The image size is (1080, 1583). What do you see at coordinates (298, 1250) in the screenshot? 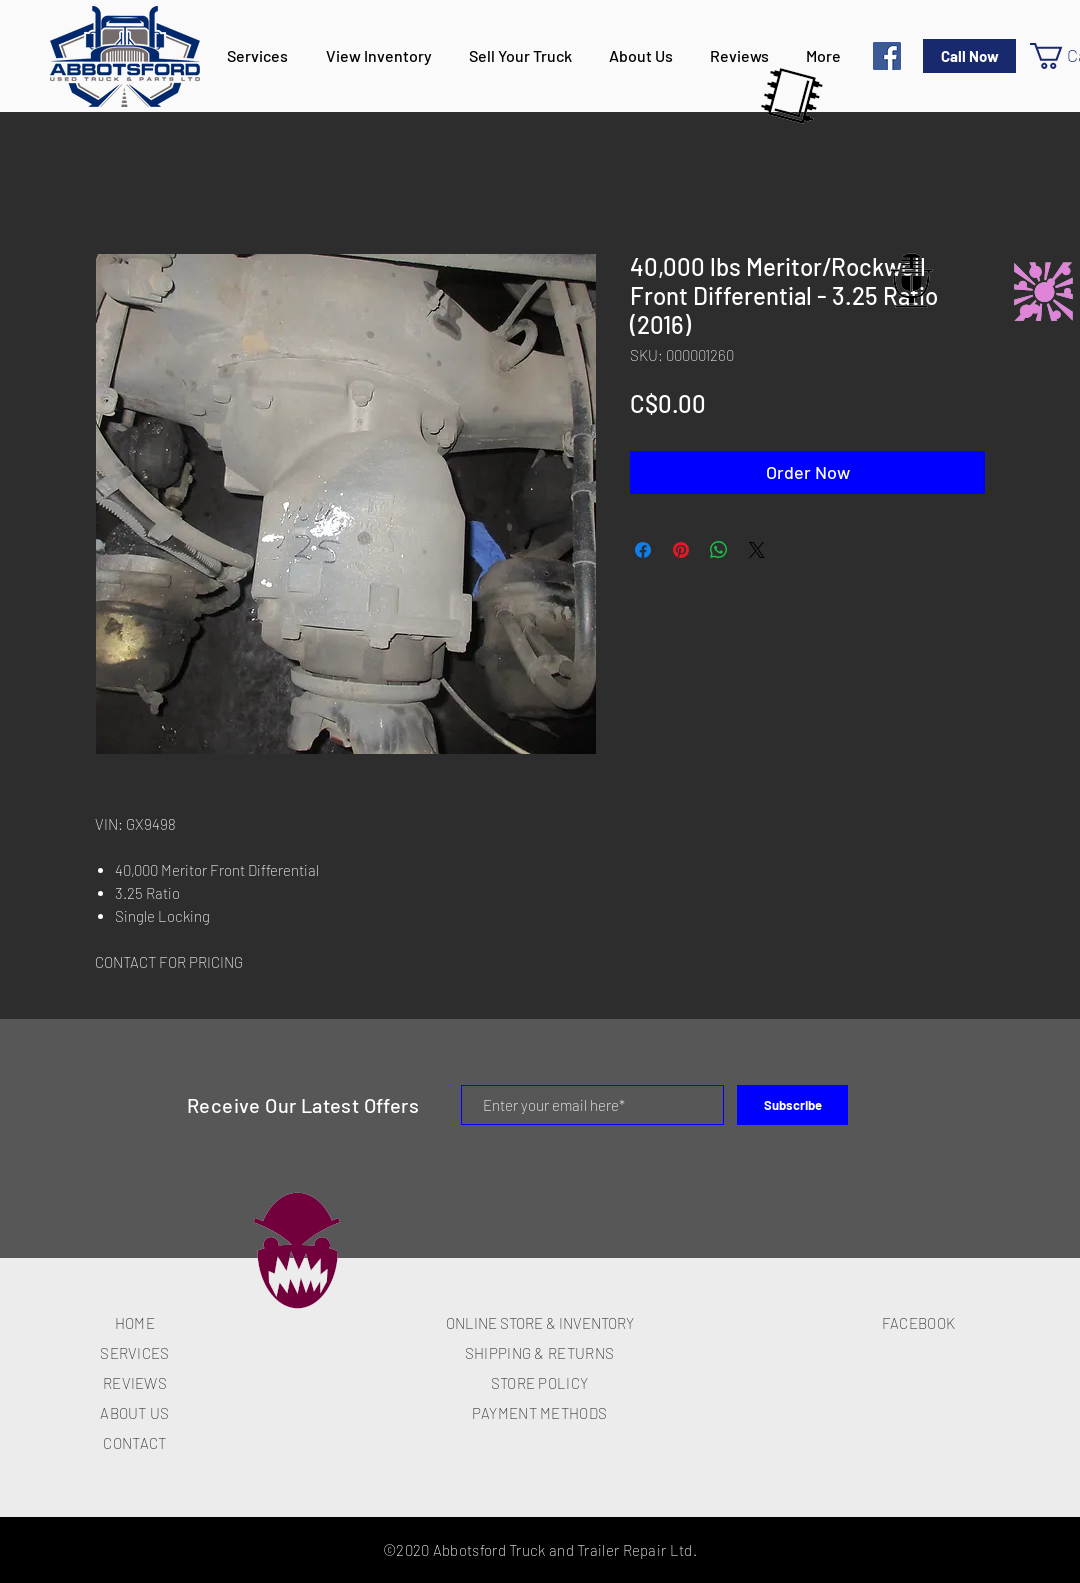
I see `select lizardman character or race` at bounding box center [298, 1250].